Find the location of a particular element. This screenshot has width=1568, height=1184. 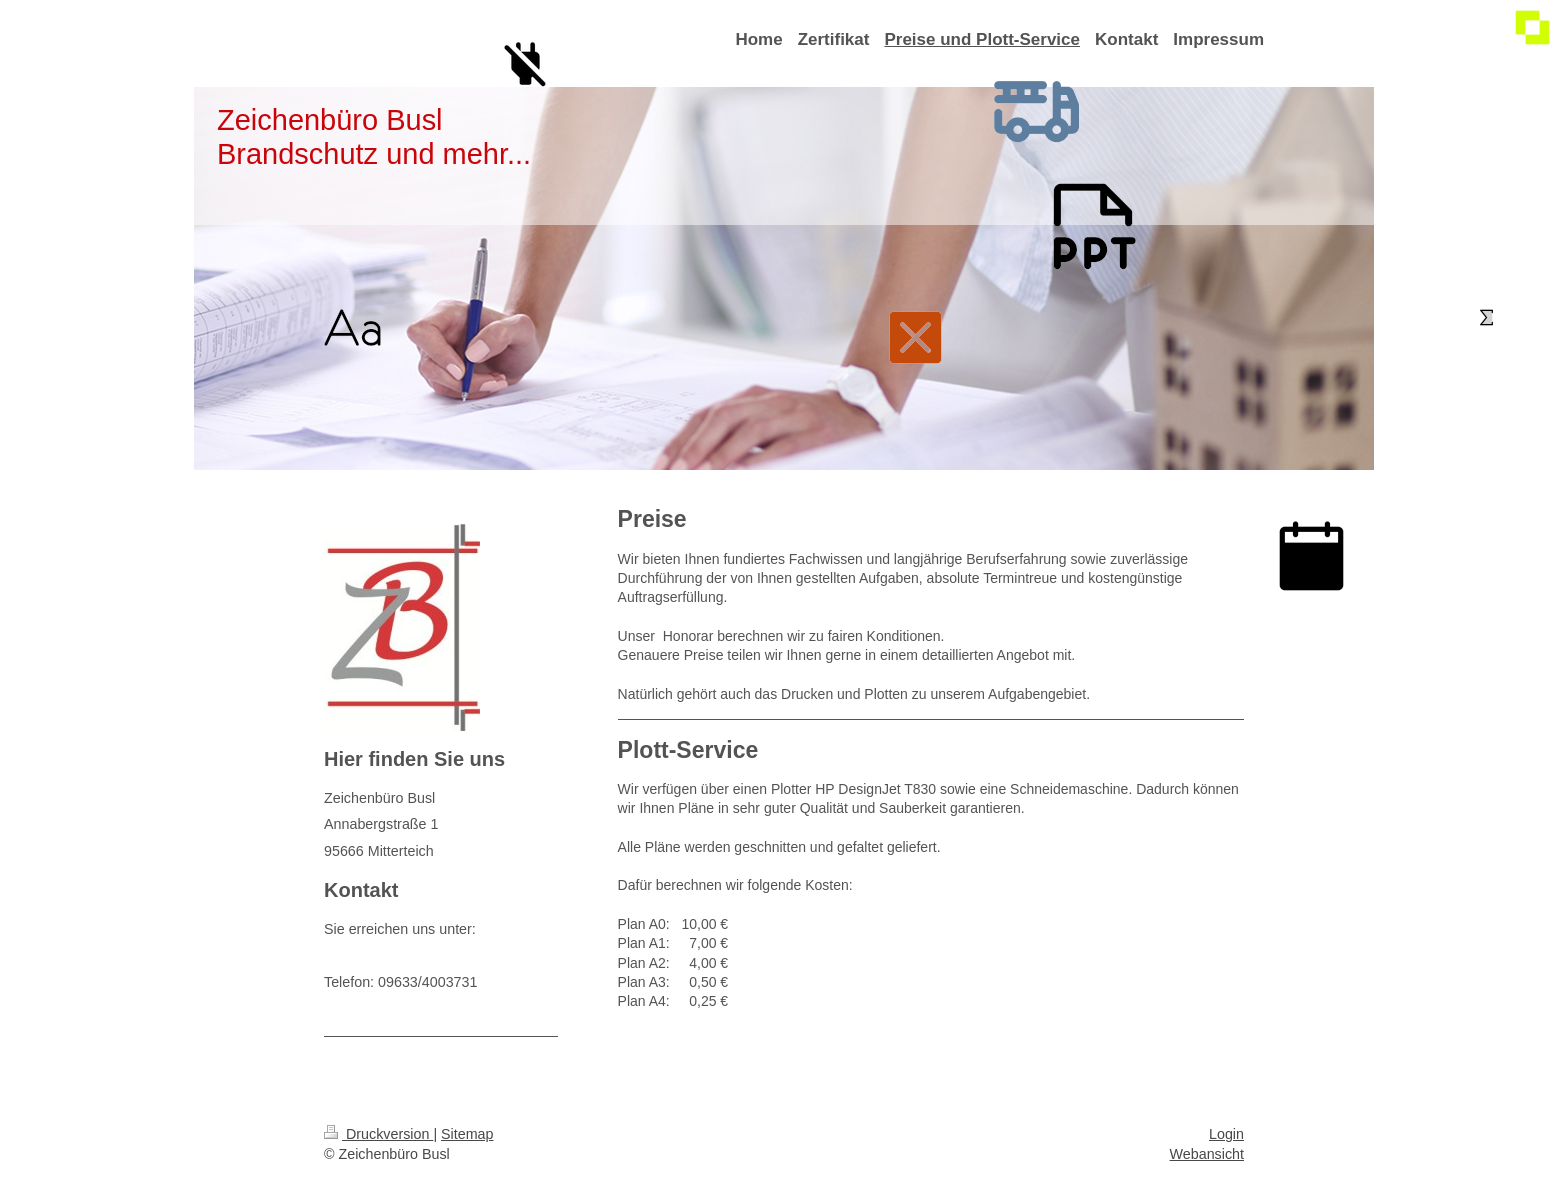

adjust font or text size settings is located at coordinates (353, 328).